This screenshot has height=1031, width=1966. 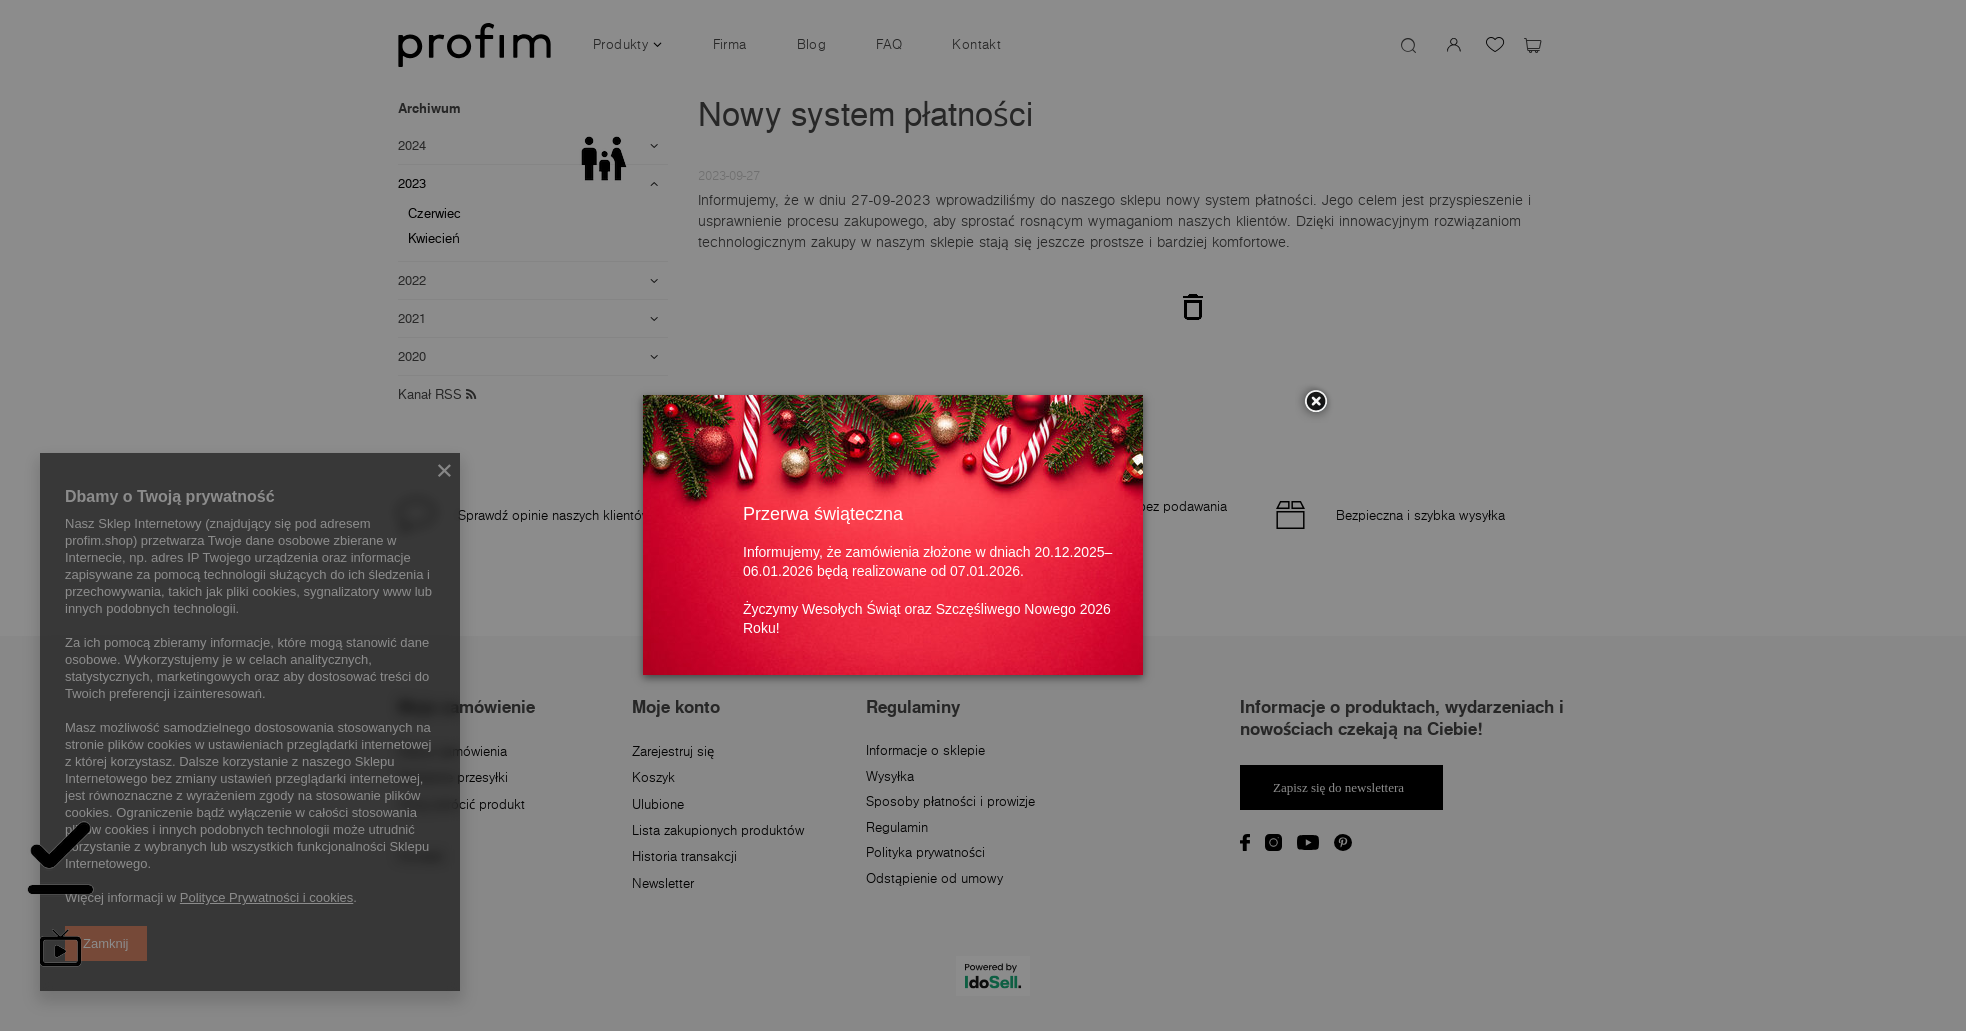 I want to click on delete selected item, so click(x=1193, y=307).